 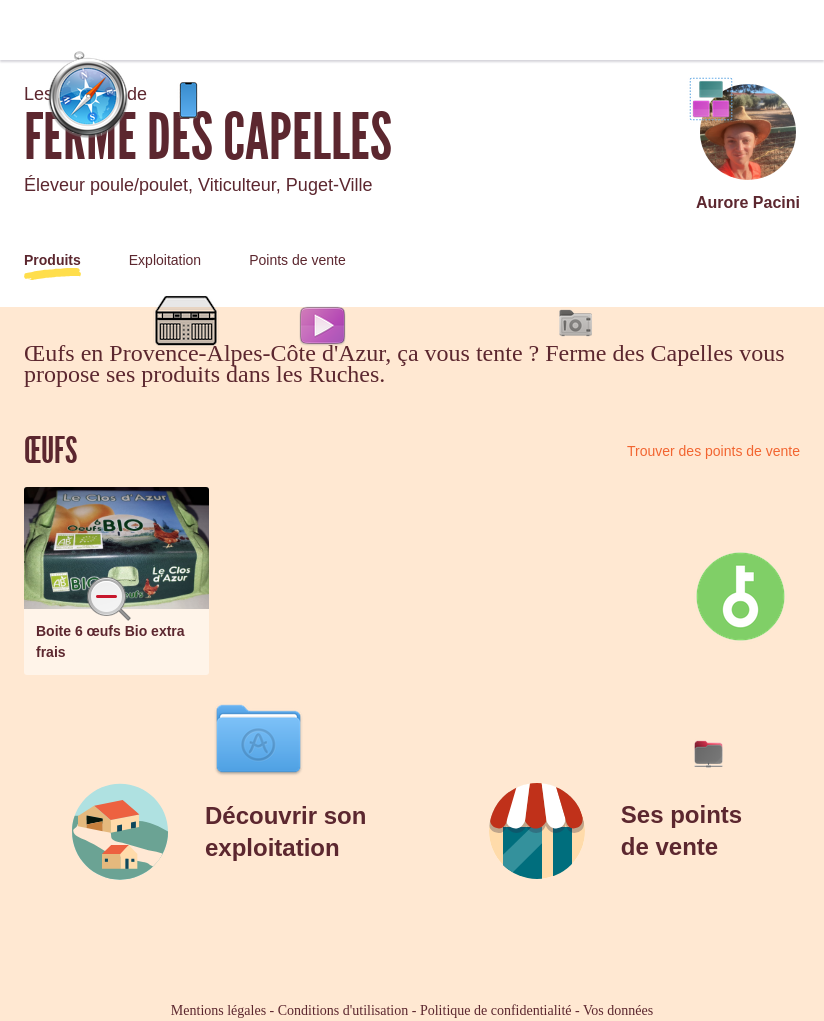 What do you see at coordinates (109, 599) in the screenshot?
I see `zoom out of the current view` at bounding box center [109, 599].